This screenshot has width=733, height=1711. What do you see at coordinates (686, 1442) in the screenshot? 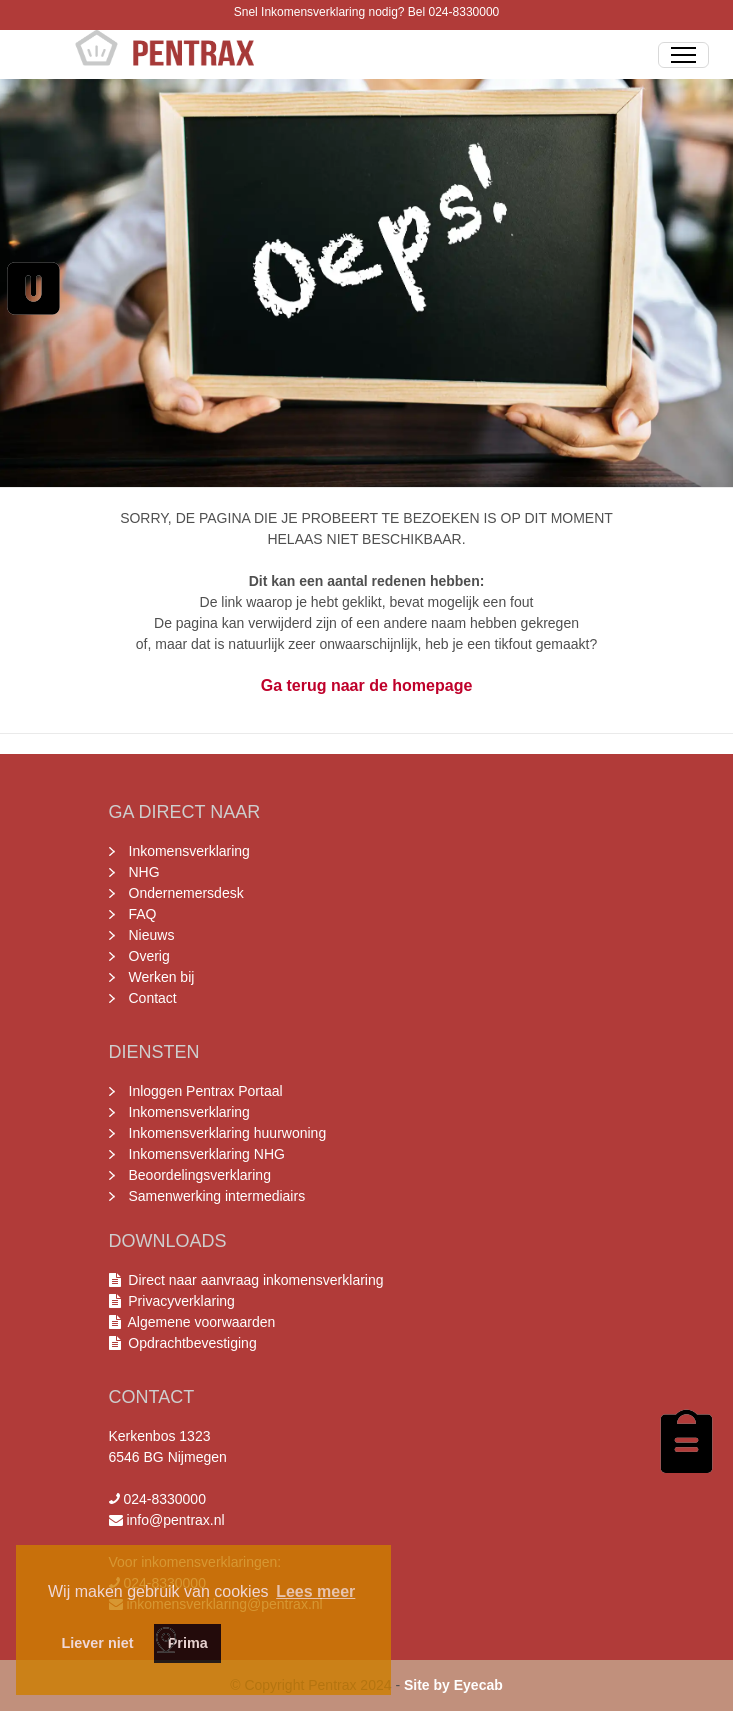
I see `view clipboard contents` at bounding box center [686, 1442].